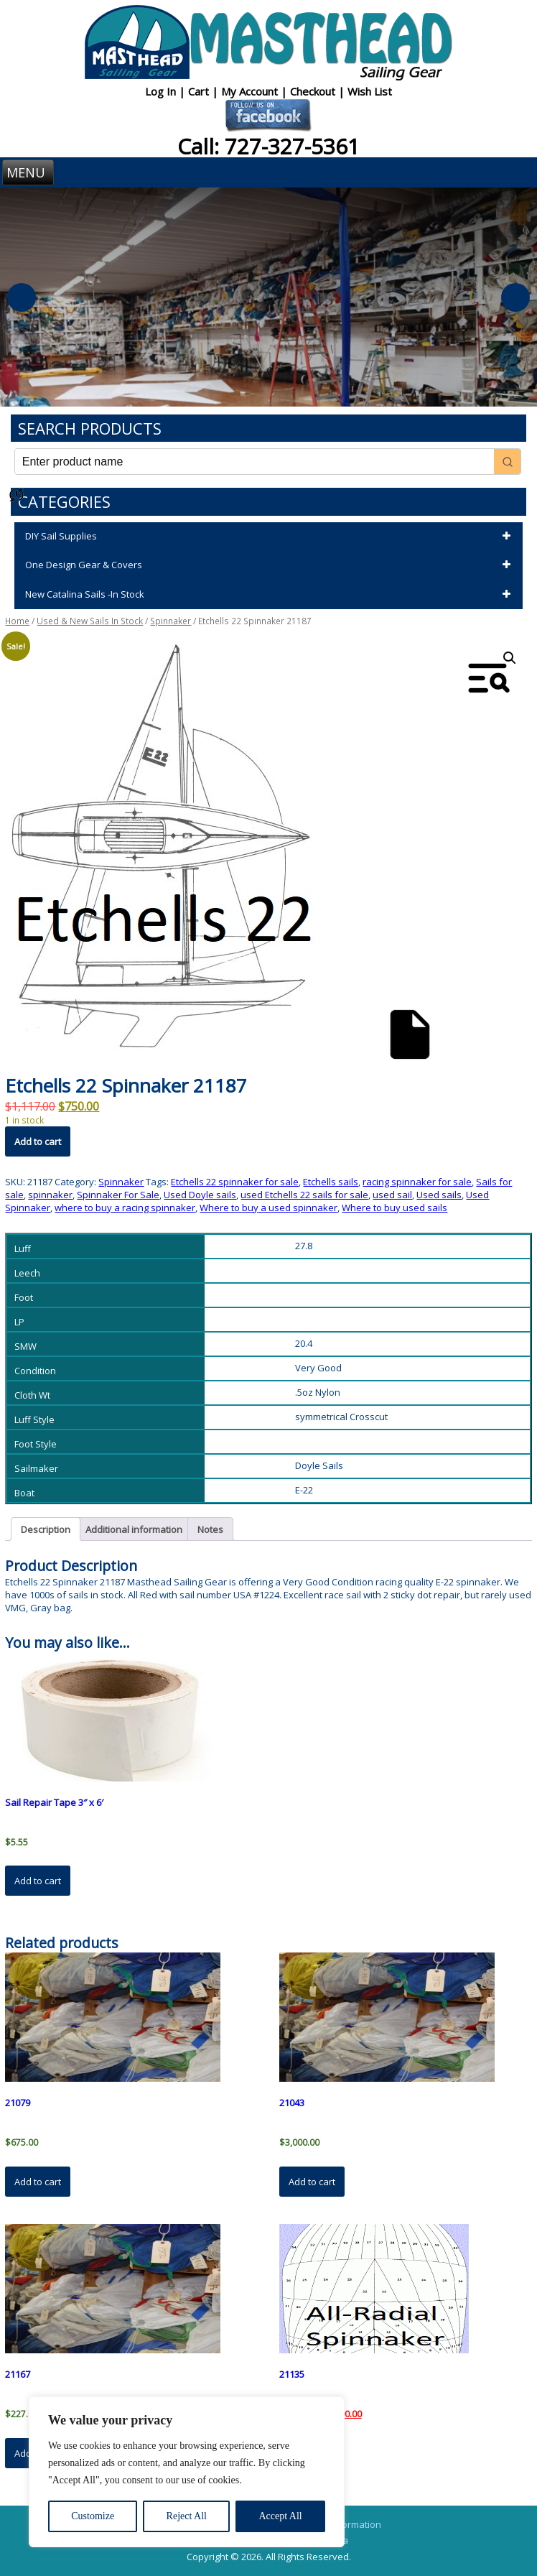  I want to click on indicates a sync error or failure, so click(17, 495).